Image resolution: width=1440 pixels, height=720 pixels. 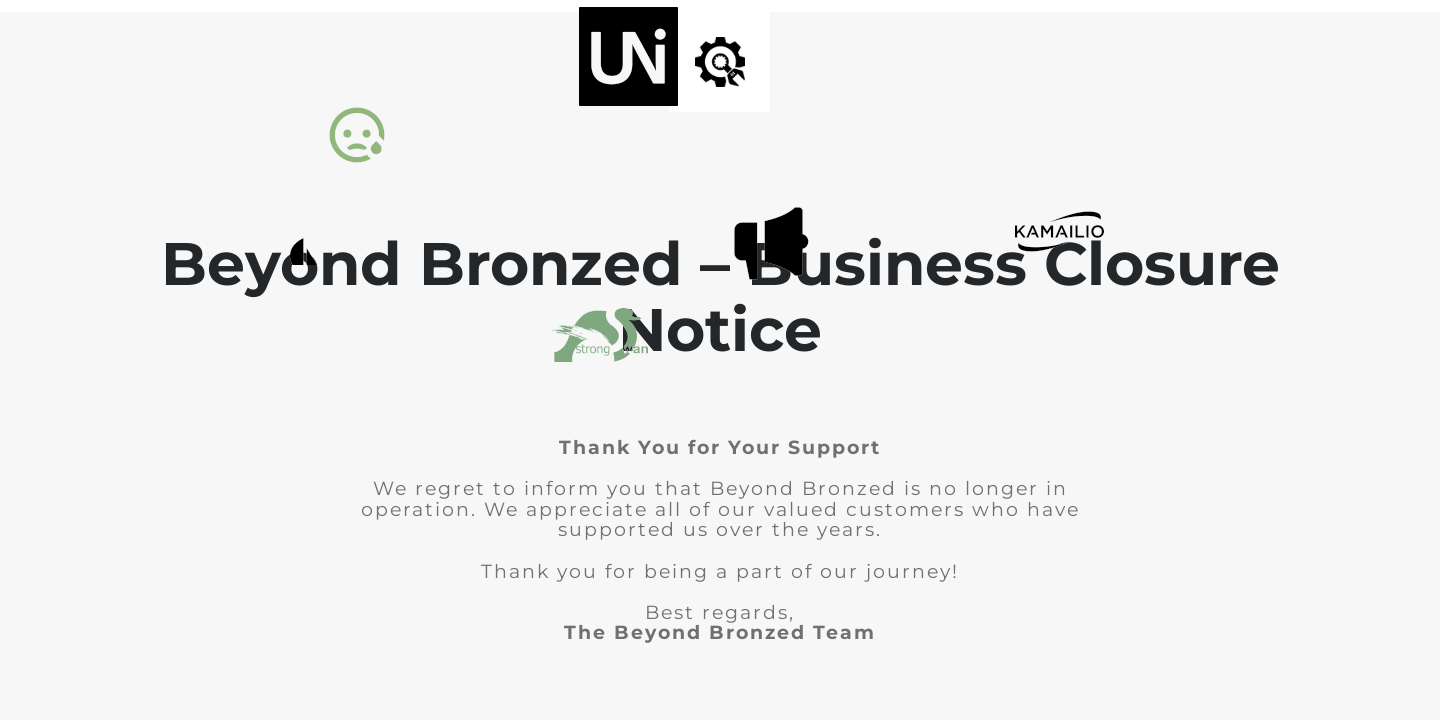 What do you see at coordinates (357, 135) in the screenshot?
I see `indicate a sad or negative reaction` at bounding box center [357, 135].